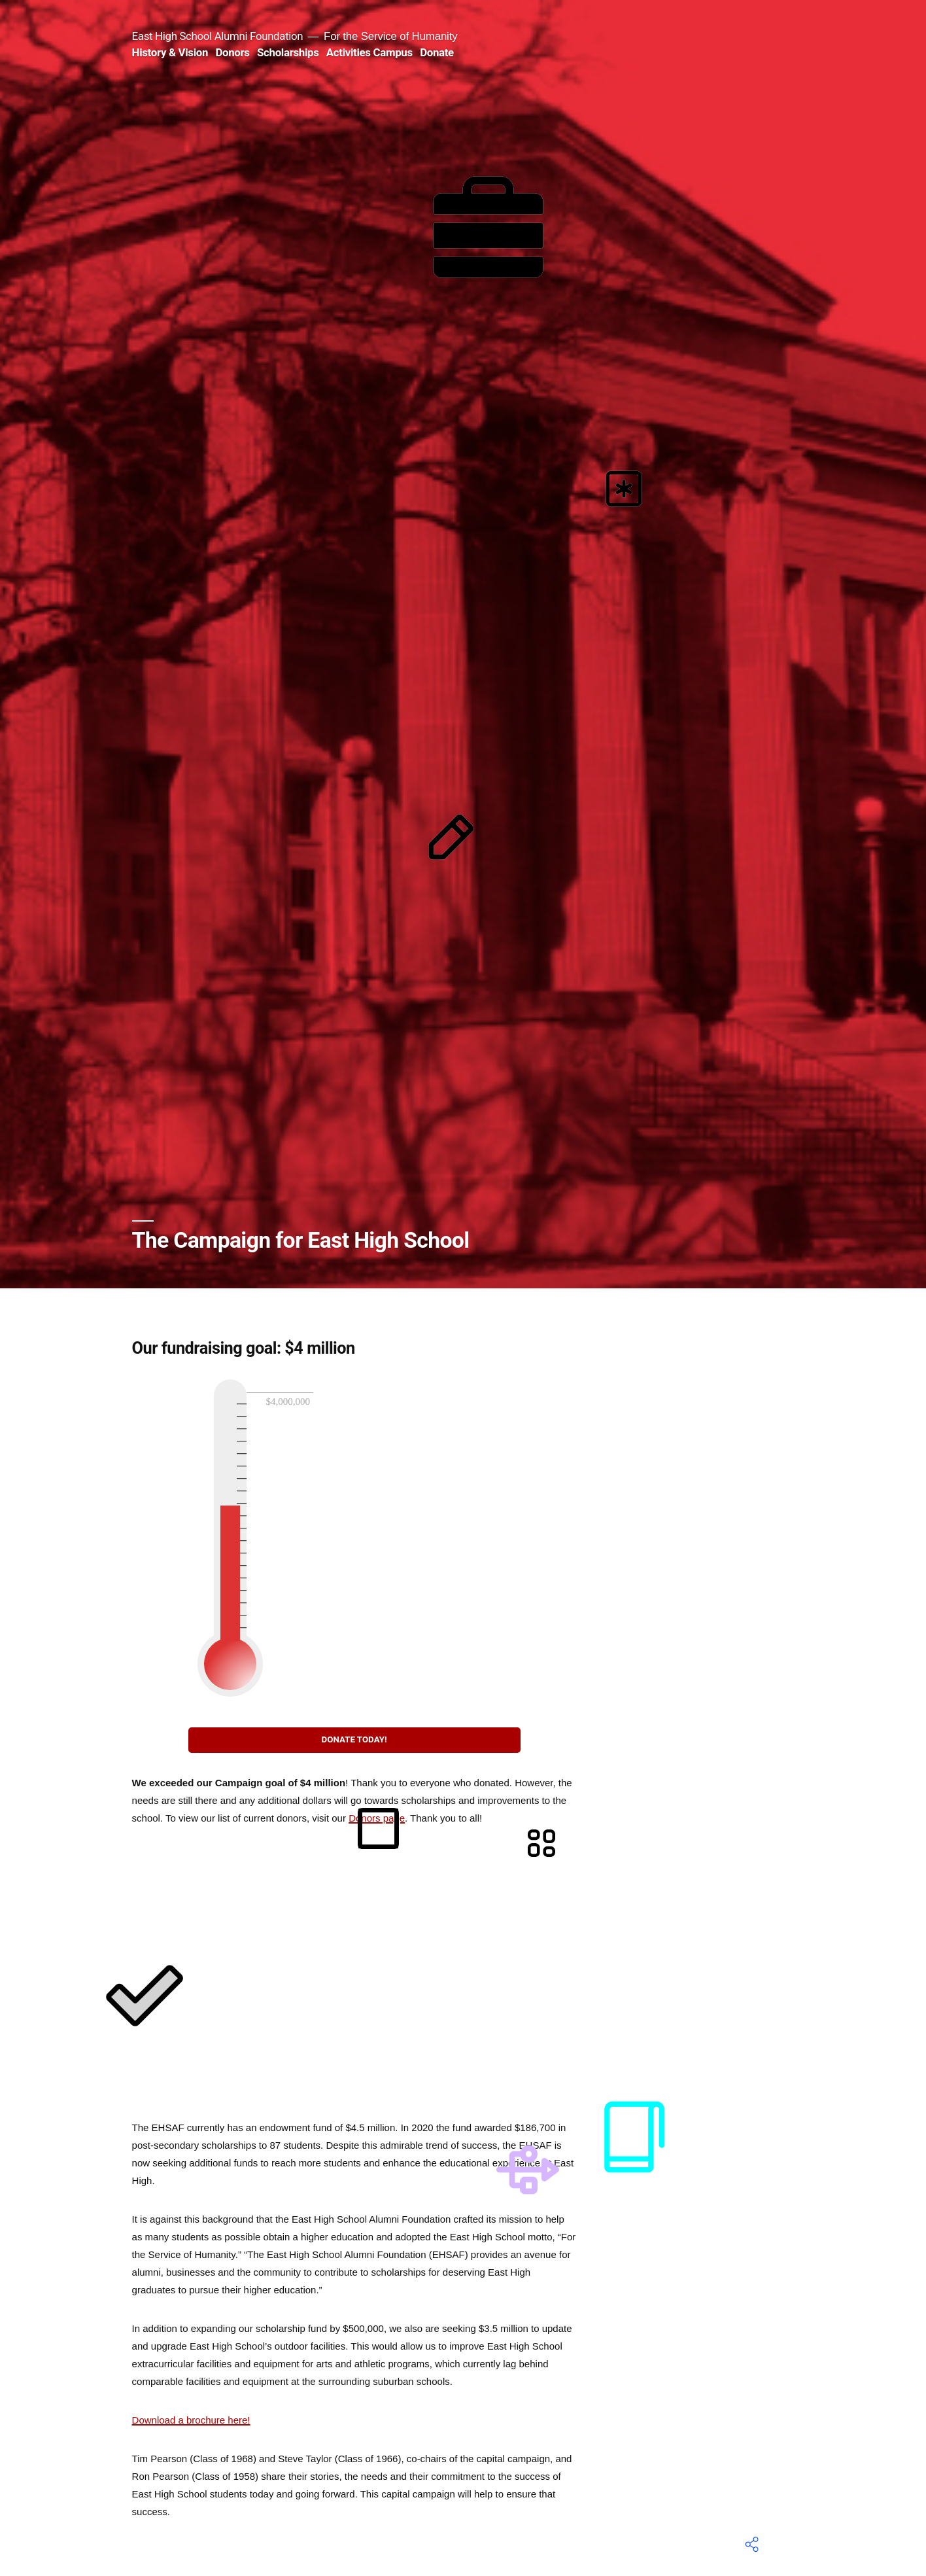 This screenshot has height=2576, width=926. I want to click on share content with others, so click(752, 2544).